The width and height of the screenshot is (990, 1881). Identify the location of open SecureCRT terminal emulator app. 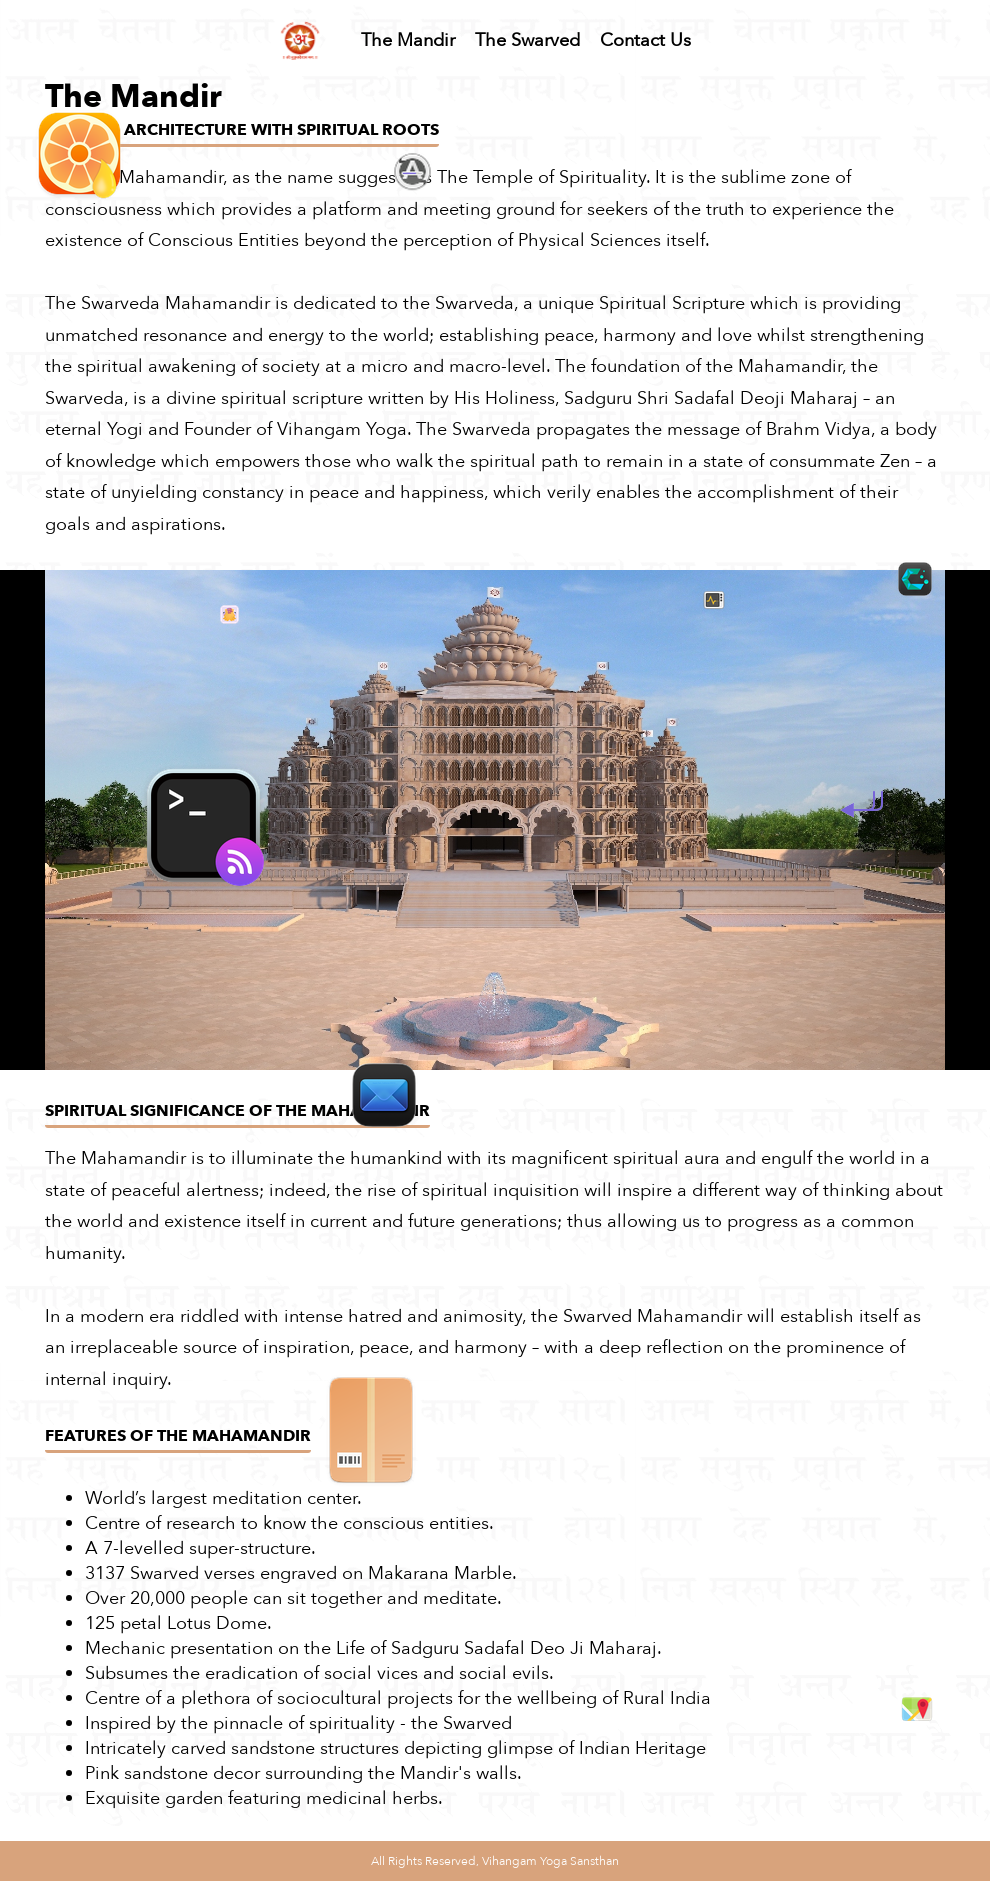
(203, 825).